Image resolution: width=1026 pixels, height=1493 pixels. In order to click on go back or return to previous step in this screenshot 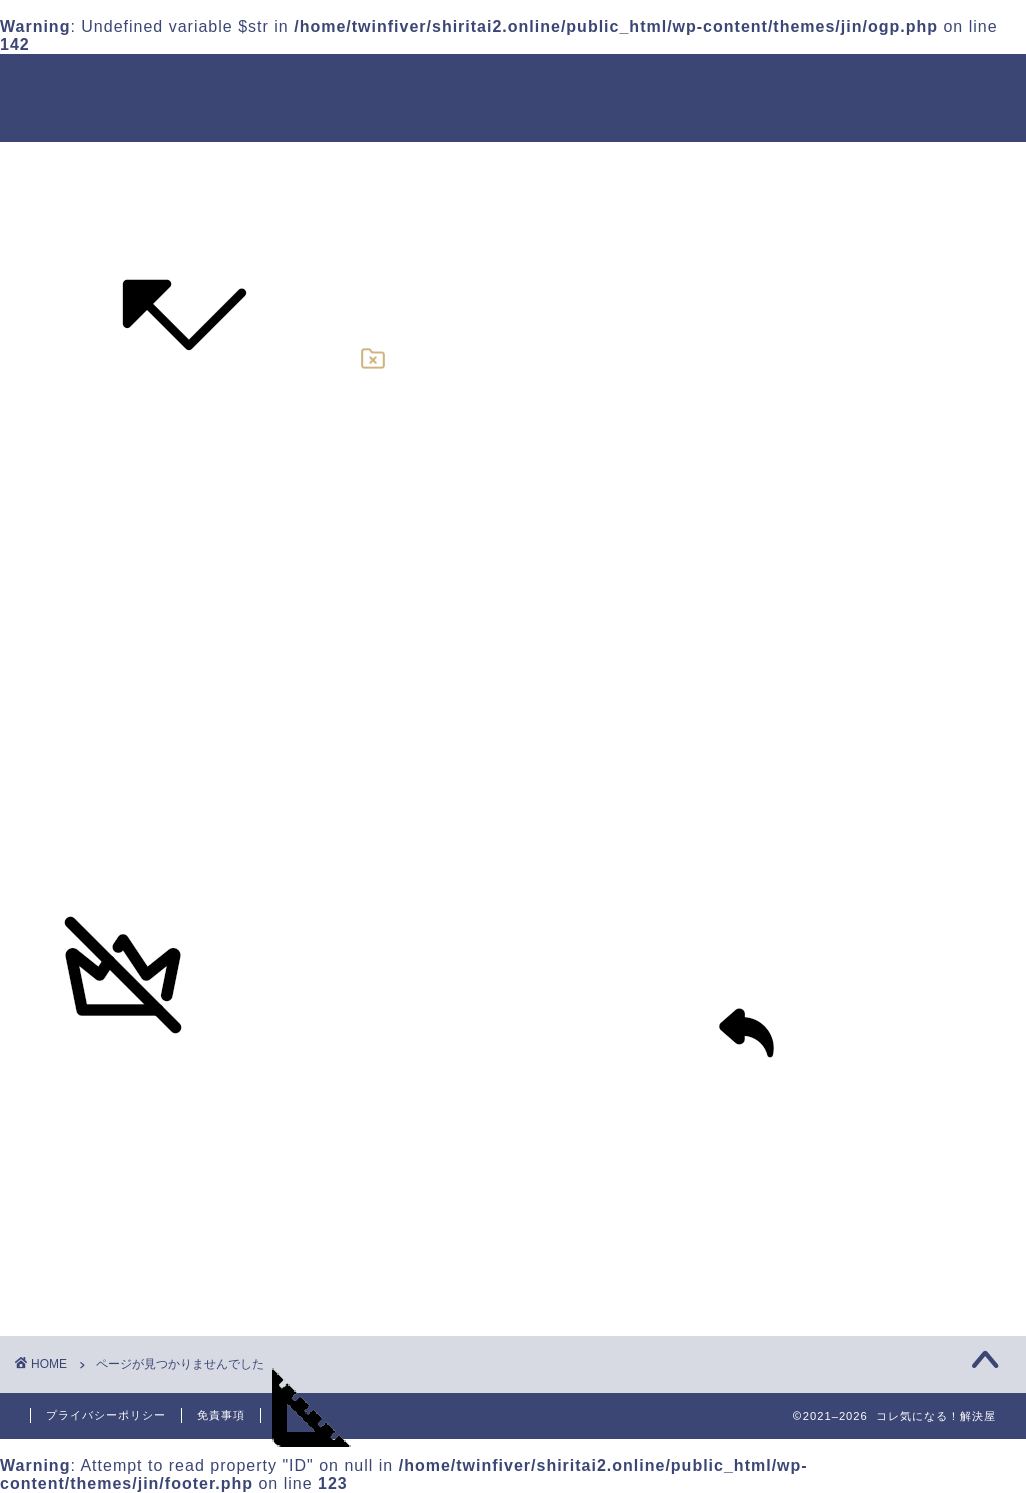, I will do `click(184, 310)`.